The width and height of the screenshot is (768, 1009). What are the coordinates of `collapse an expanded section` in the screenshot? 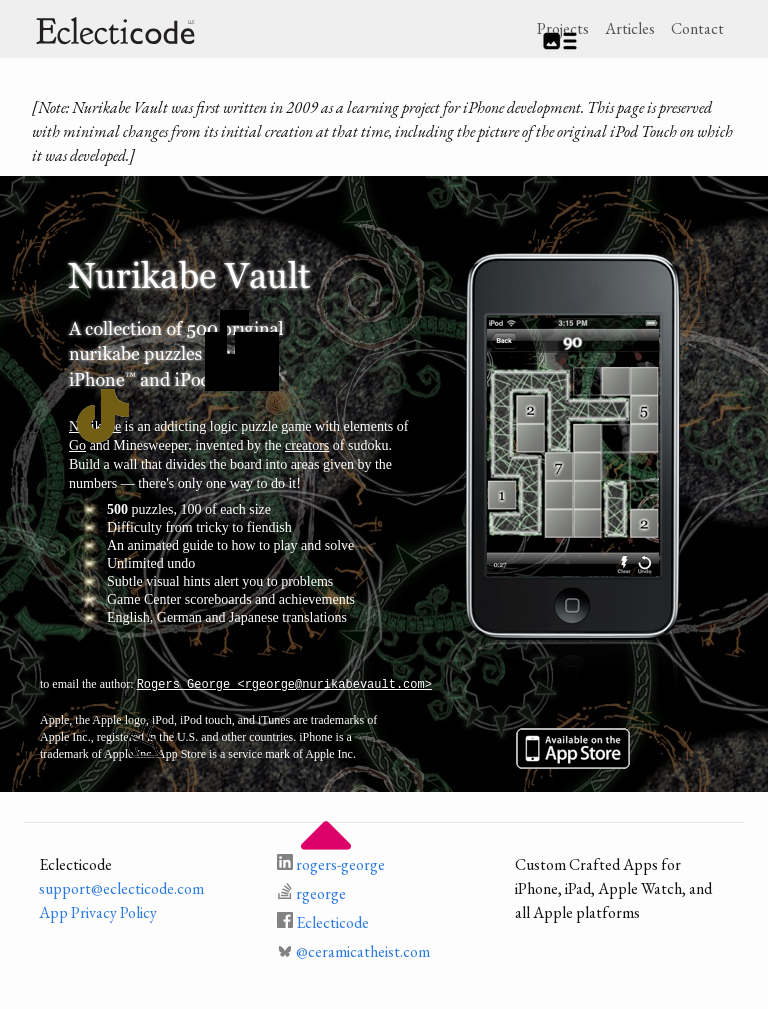 It's located at (326, 839).